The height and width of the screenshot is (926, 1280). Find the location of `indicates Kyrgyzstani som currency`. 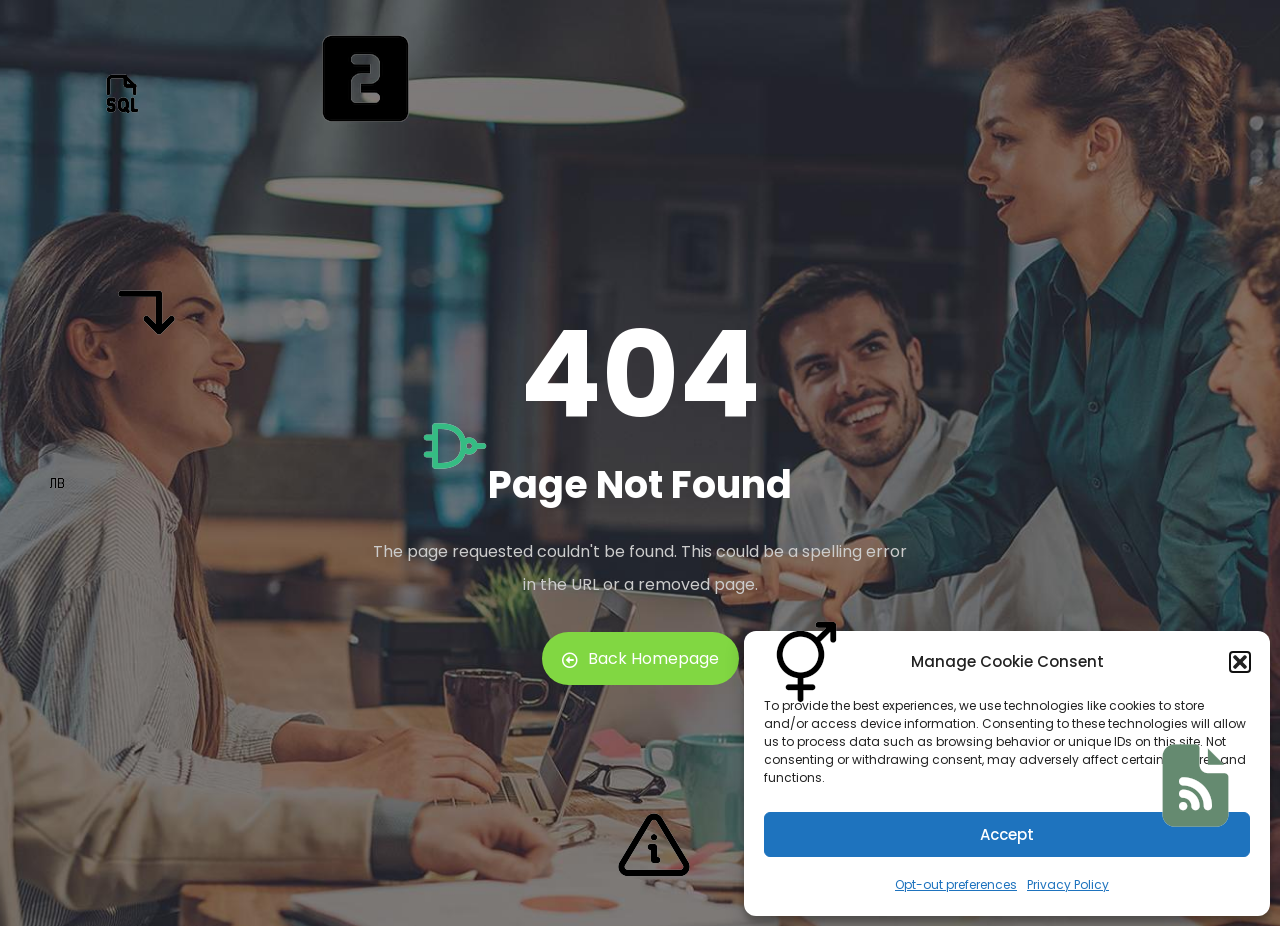

indicates Kyrgyzstani som currency is located at coordinates (57, 483).